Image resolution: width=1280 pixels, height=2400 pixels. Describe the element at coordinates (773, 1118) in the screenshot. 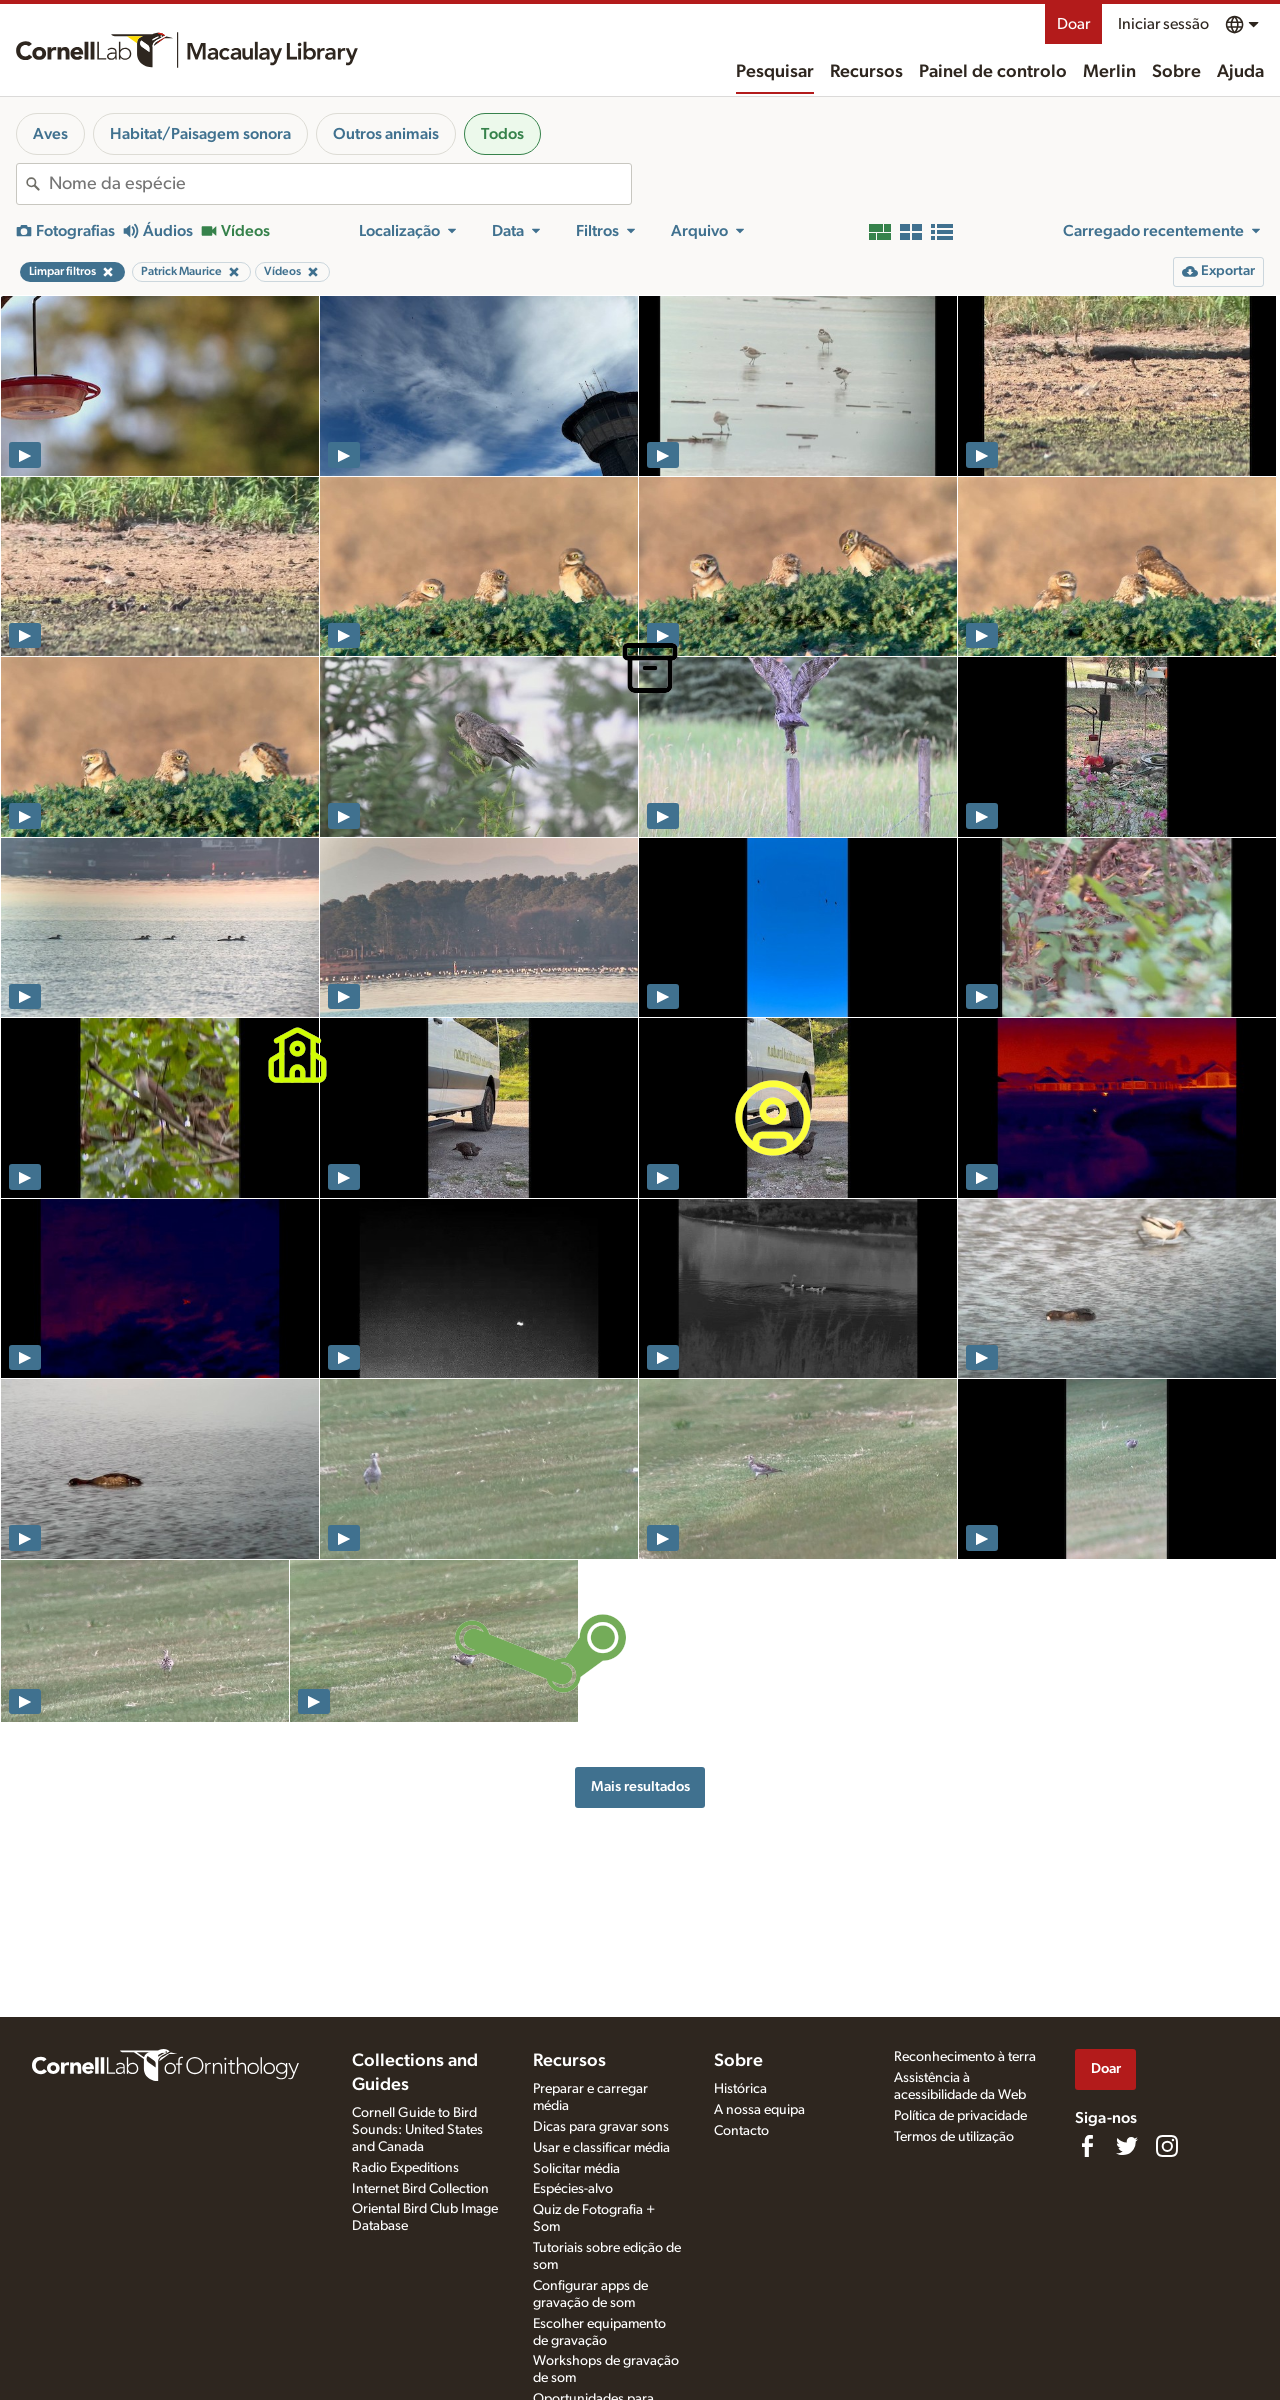

I see `view your profile` at that location.